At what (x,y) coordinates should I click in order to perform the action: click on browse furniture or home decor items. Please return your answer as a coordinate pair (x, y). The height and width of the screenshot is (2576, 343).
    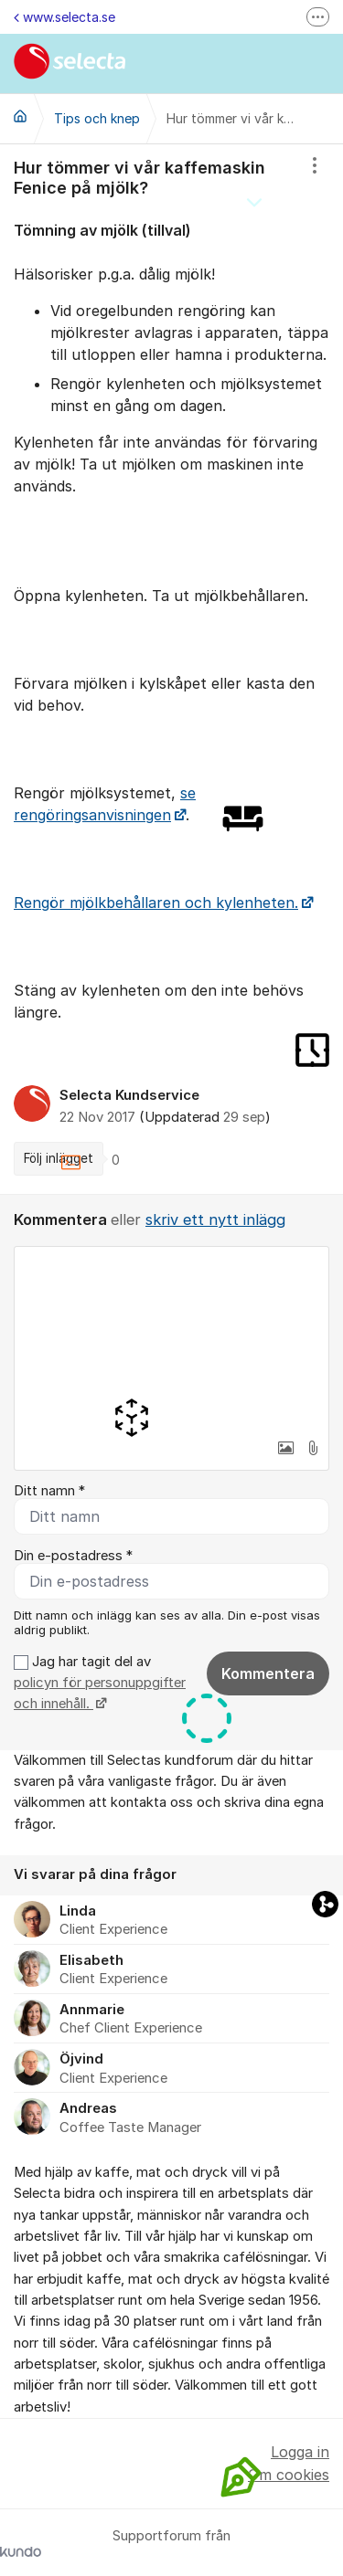
    Looking at the image, I should click on (242, 818).